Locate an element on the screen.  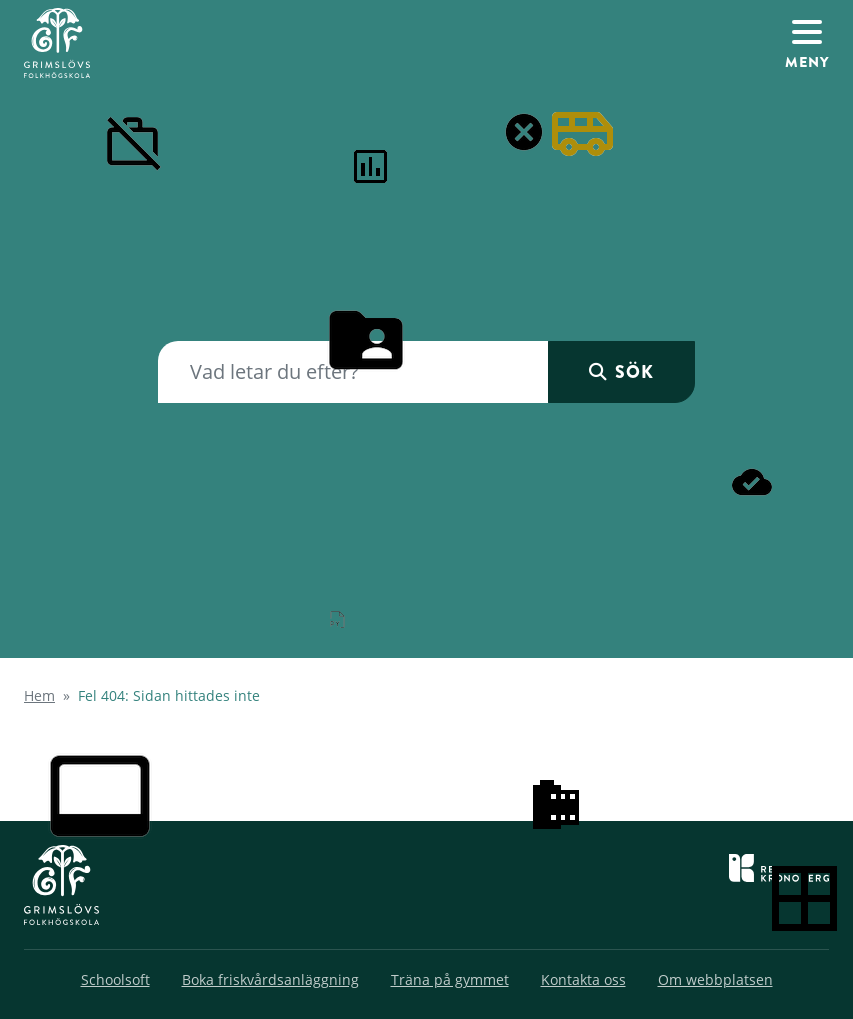
work mode disabled or unavailable is located at coordinates (132, 142).